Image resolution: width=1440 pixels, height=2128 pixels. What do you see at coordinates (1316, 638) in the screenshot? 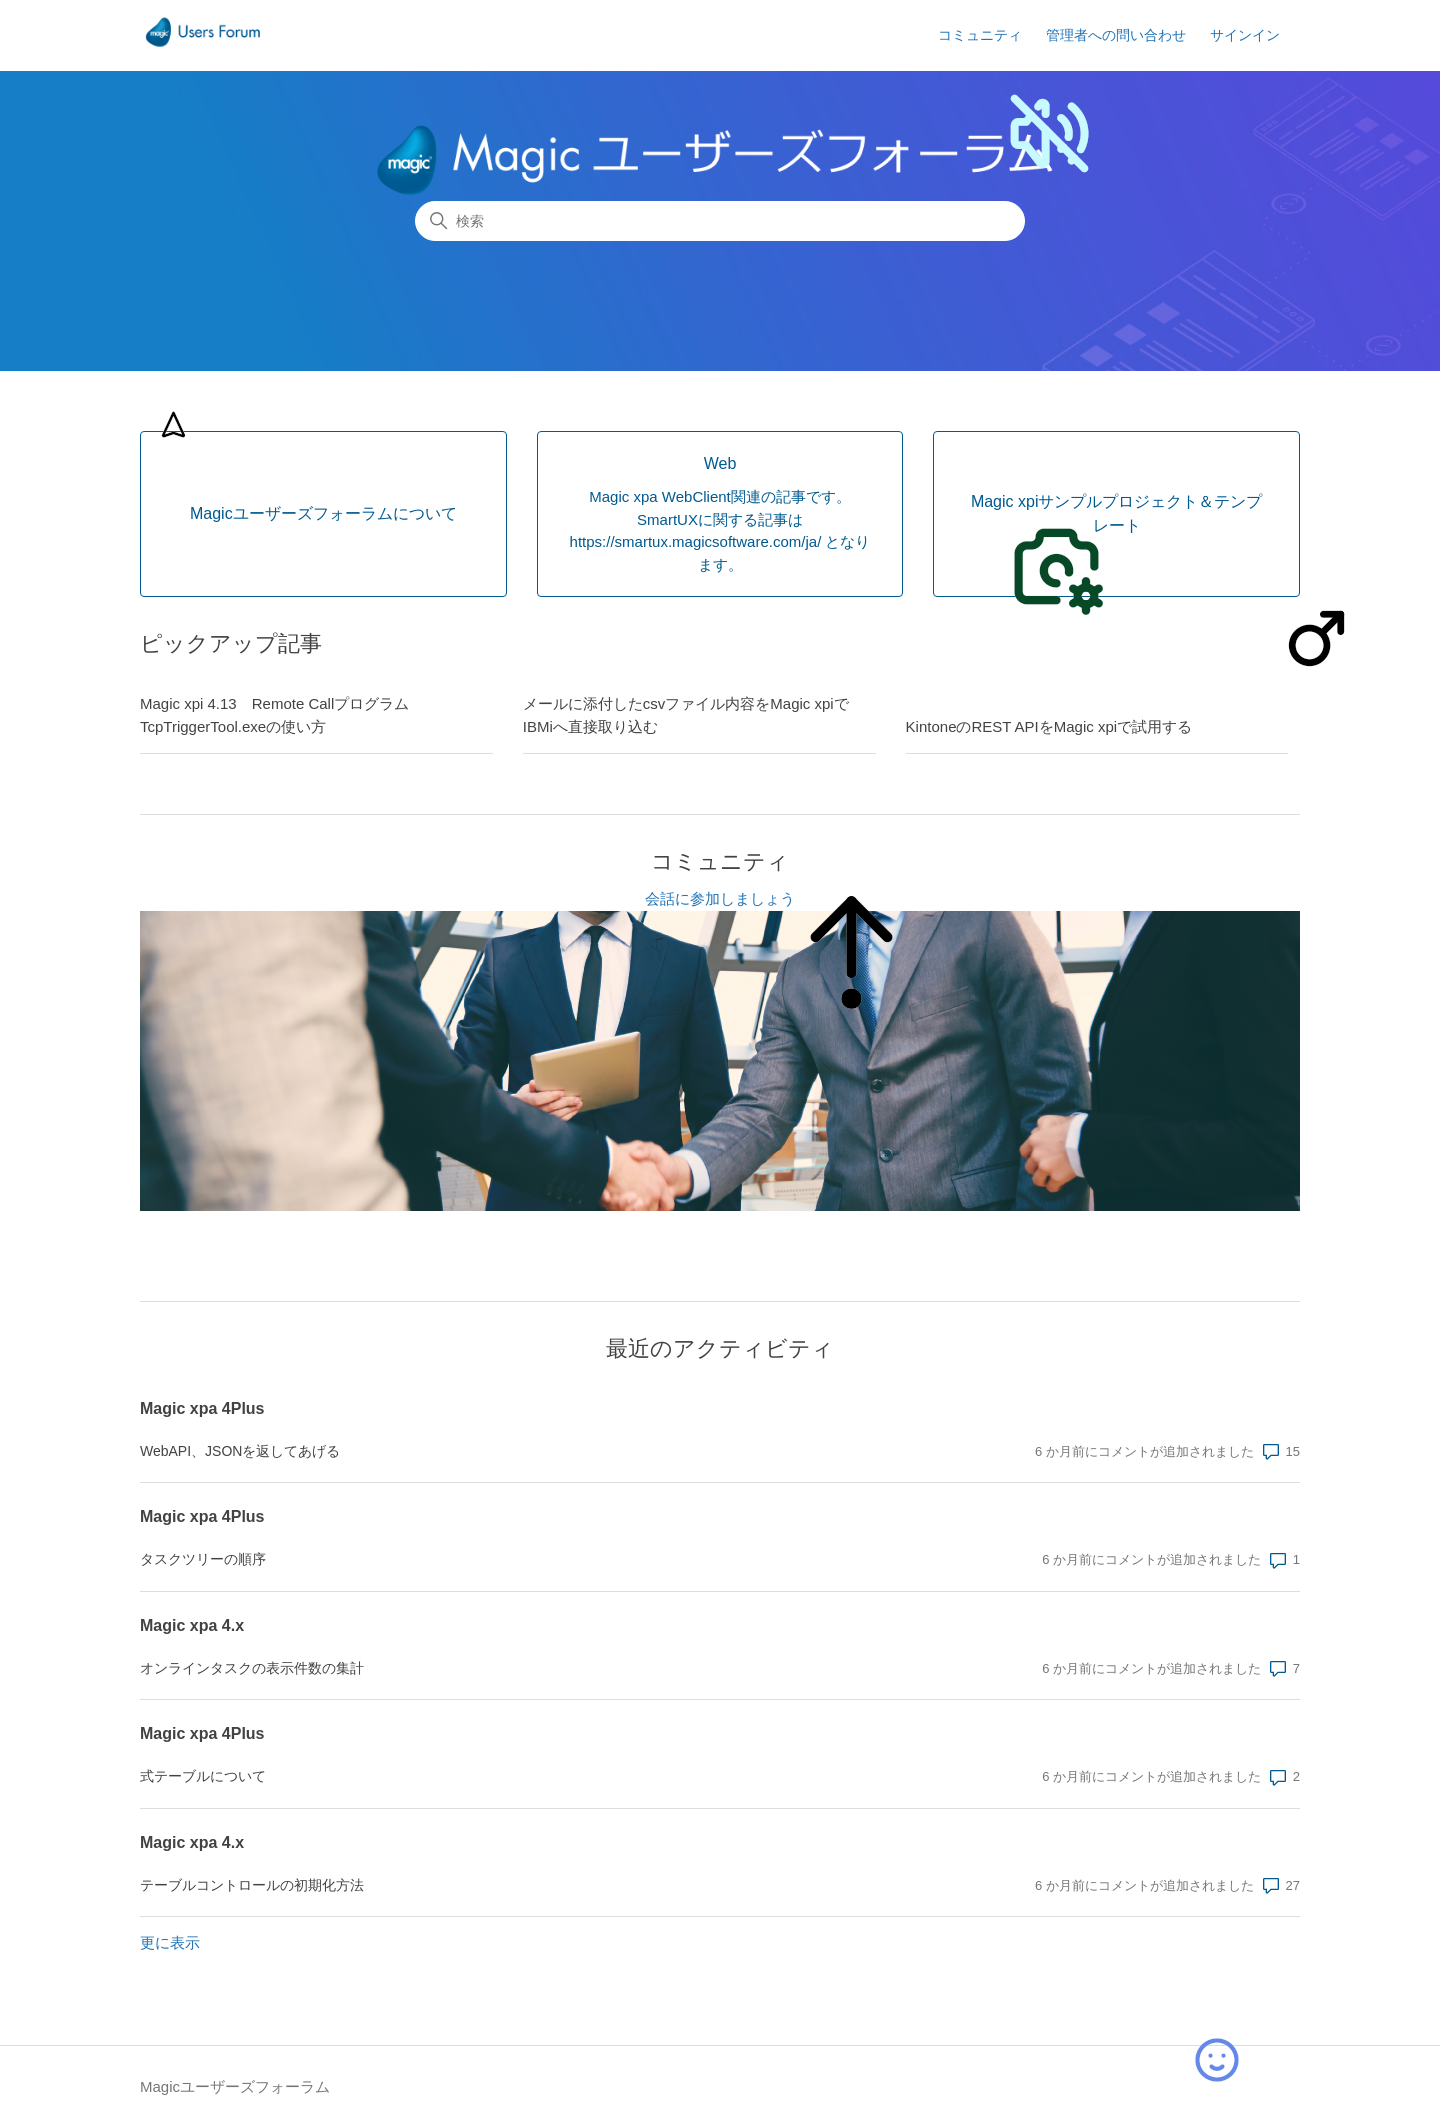
I see `indicates male gender selection` at bounding box center [1316, 638].